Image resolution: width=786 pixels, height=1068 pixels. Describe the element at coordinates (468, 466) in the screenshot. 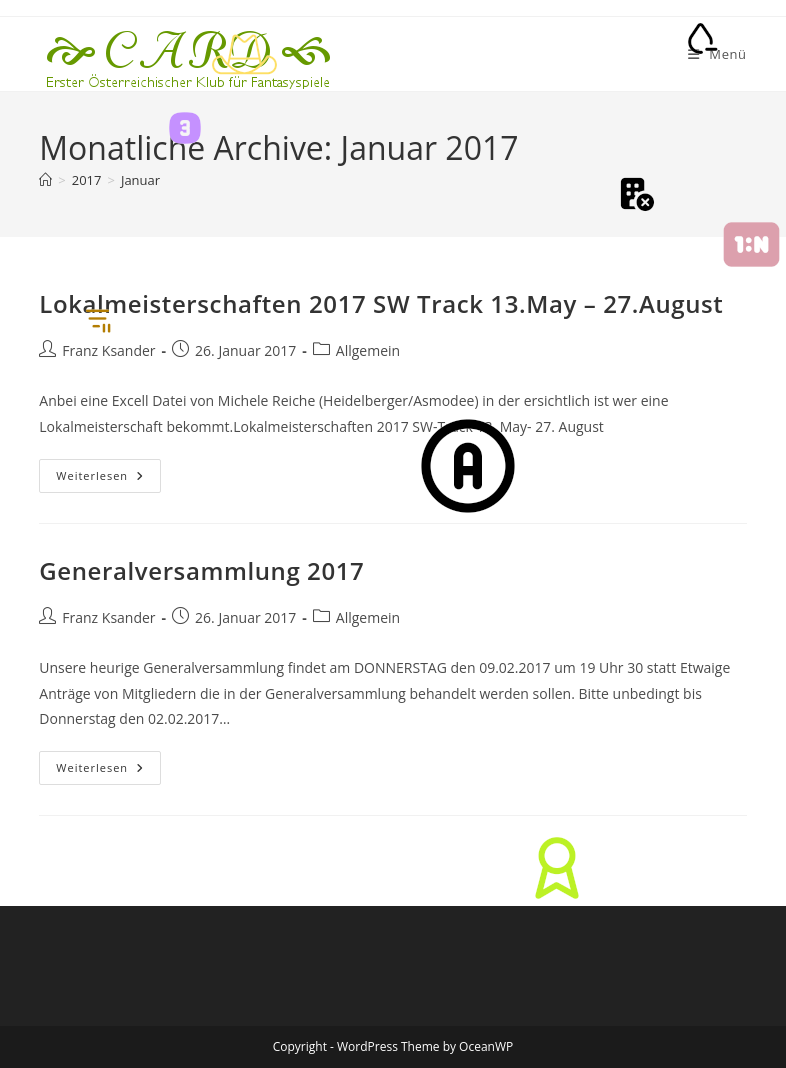

I see `indicates an "A" grade or rating` at that location.